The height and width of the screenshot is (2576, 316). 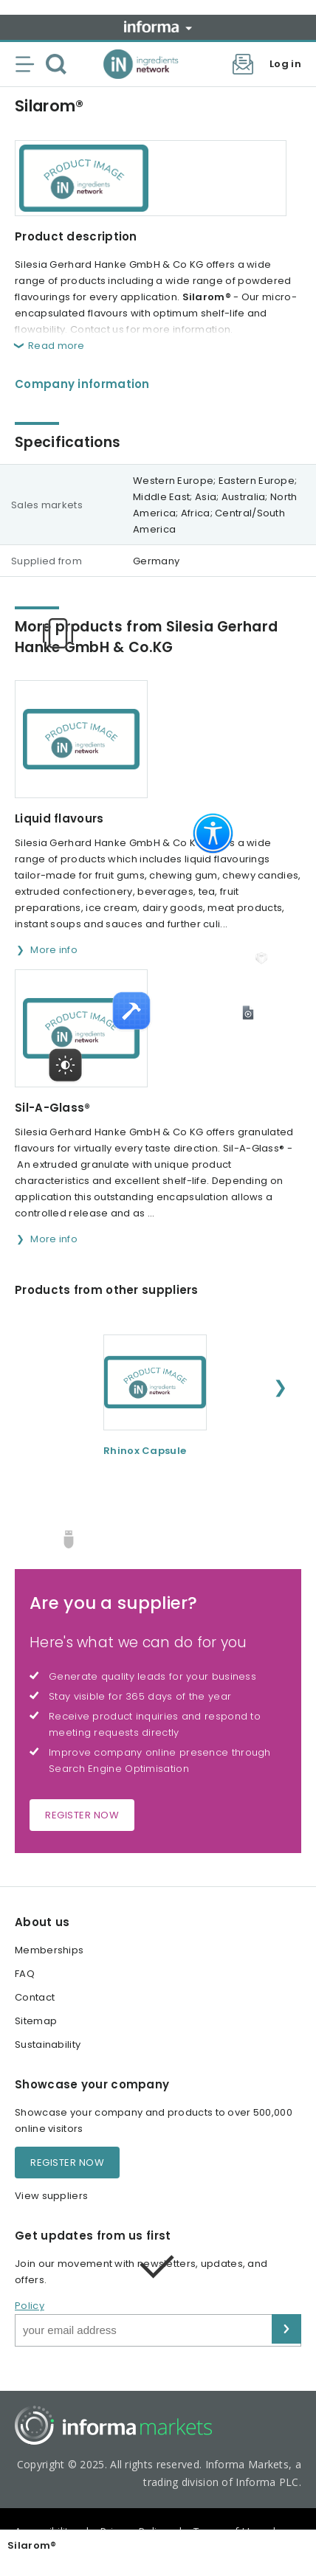 What do you see at coordinates (248, 1013) in the screenshot?
I see `a kdenlive title clip file` at bounding box center [248, 1013].